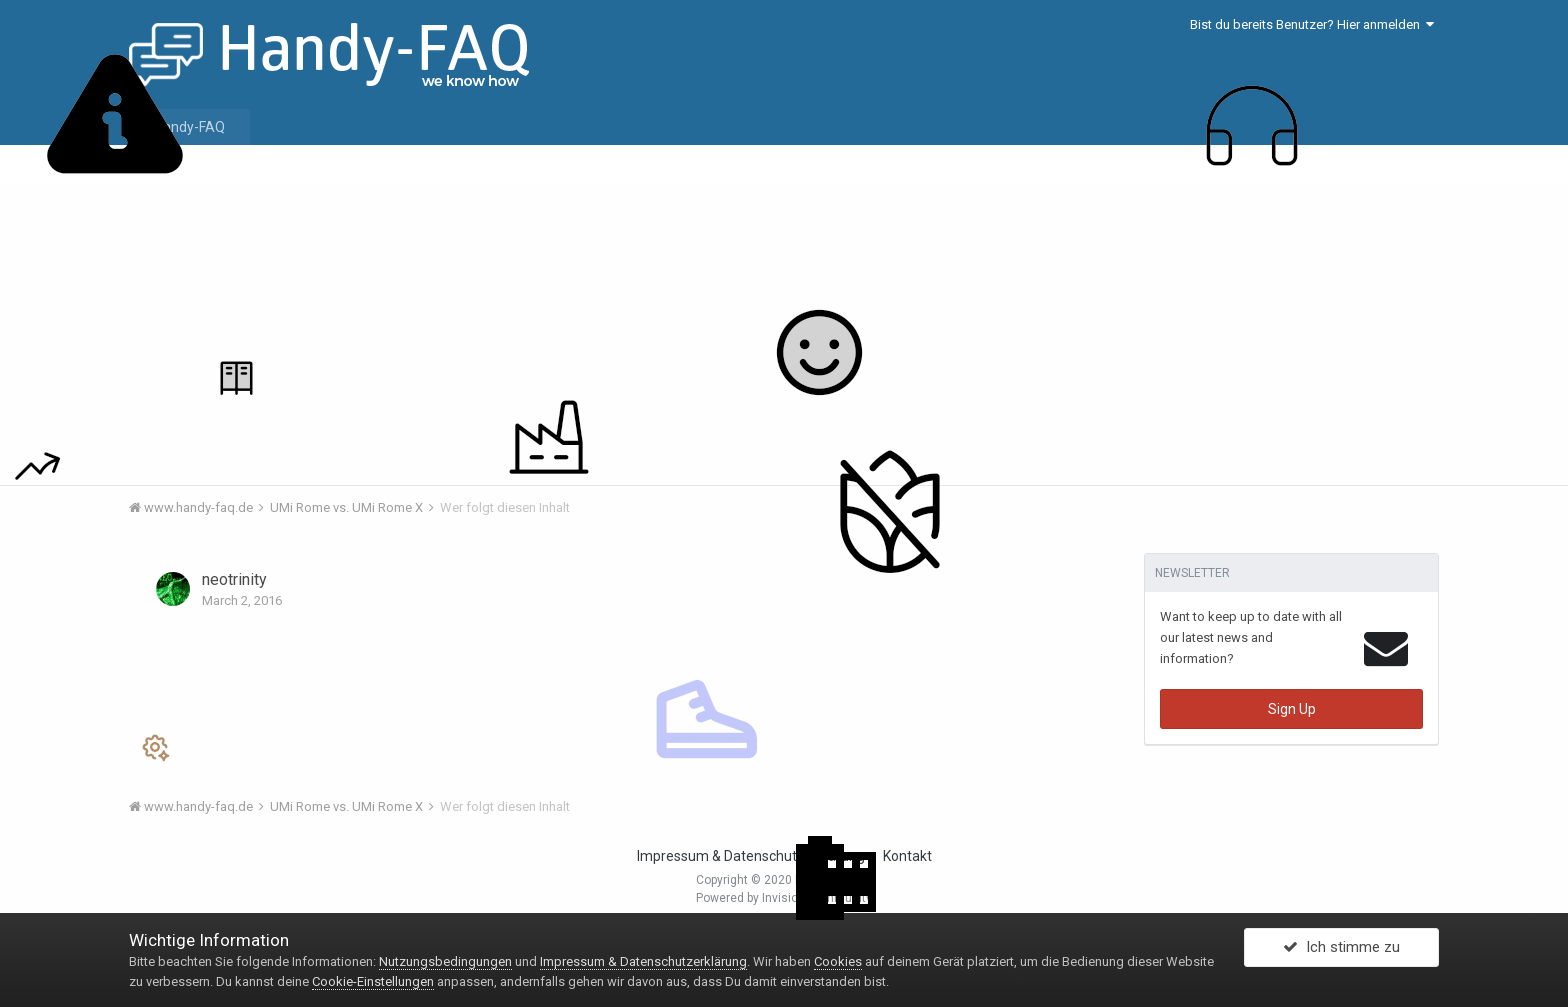 The width and height of the screenshot is (1568, 1007). Describe the element at coordinates (836, 880) in the screenshot. I see `access camera roll or photo gallery` at that location.